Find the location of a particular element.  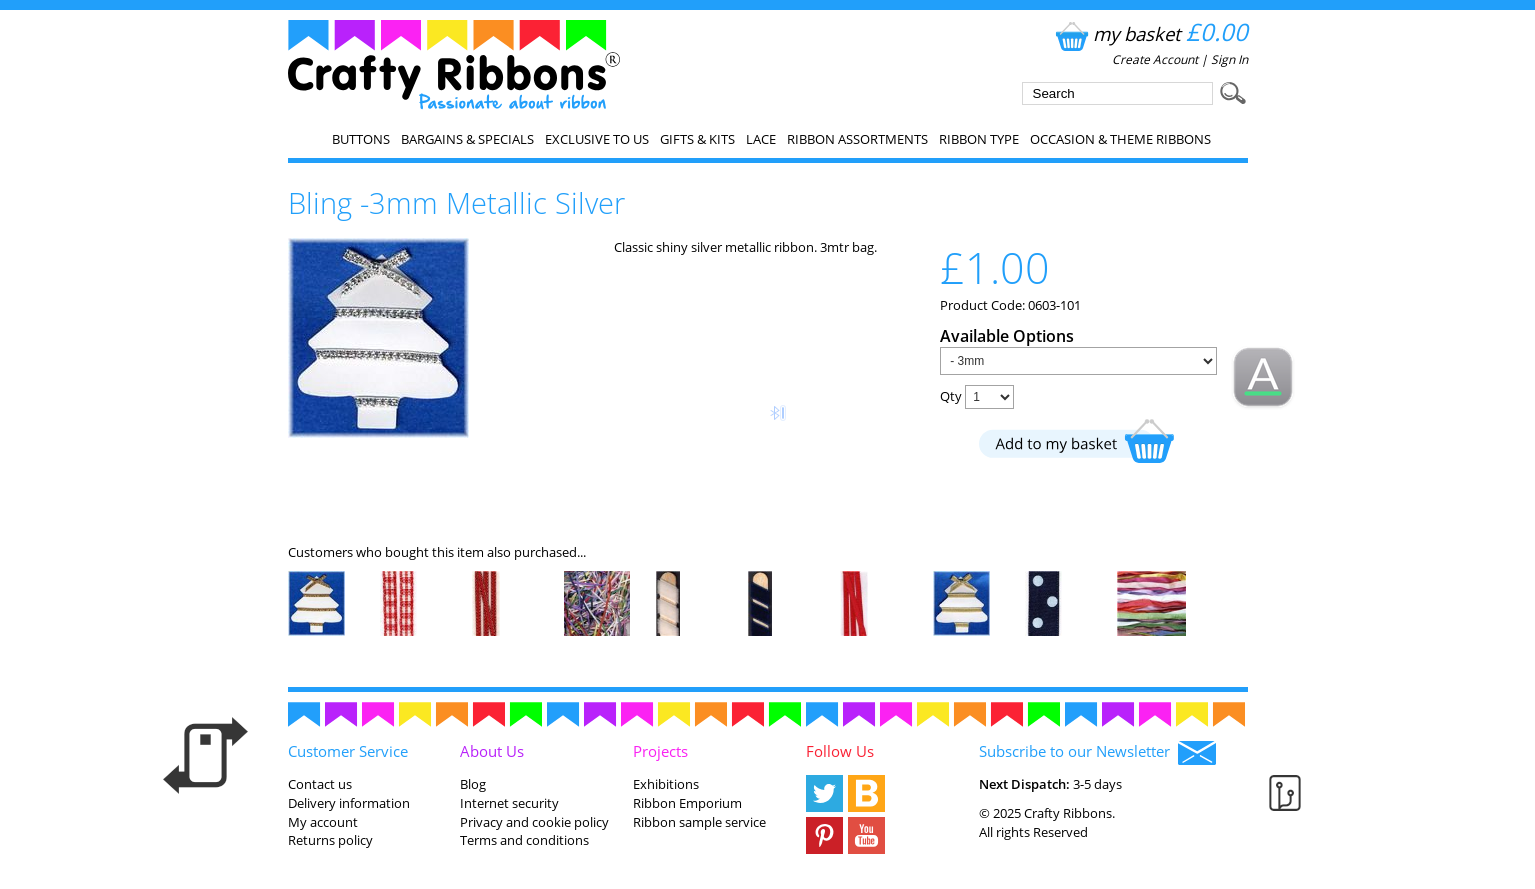

configure network proxy settings is located at coordinates (205, 755).